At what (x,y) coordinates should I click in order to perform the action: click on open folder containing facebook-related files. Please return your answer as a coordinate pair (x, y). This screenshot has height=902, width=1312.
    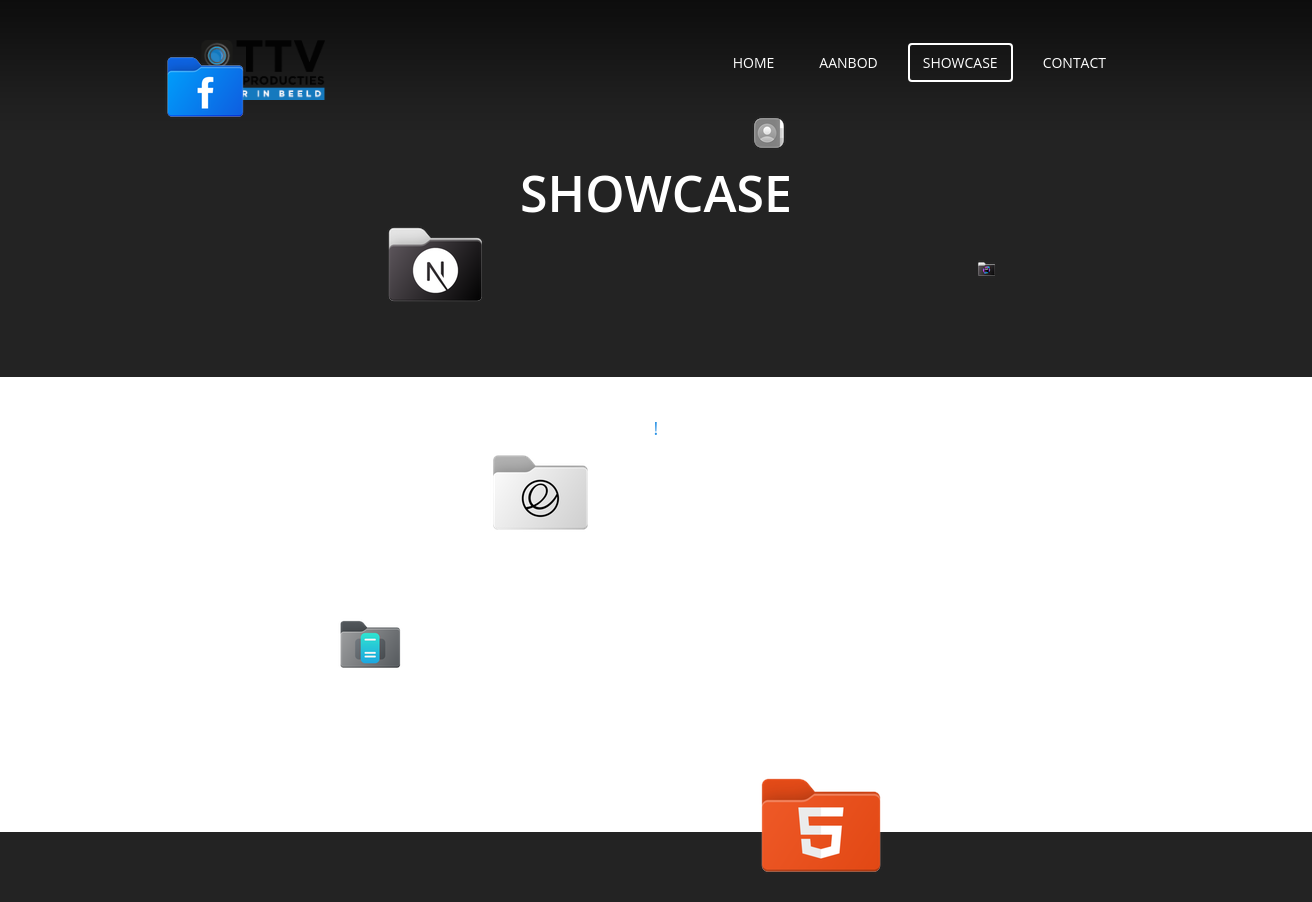
    Looking at the image, I should click on (205, 89).